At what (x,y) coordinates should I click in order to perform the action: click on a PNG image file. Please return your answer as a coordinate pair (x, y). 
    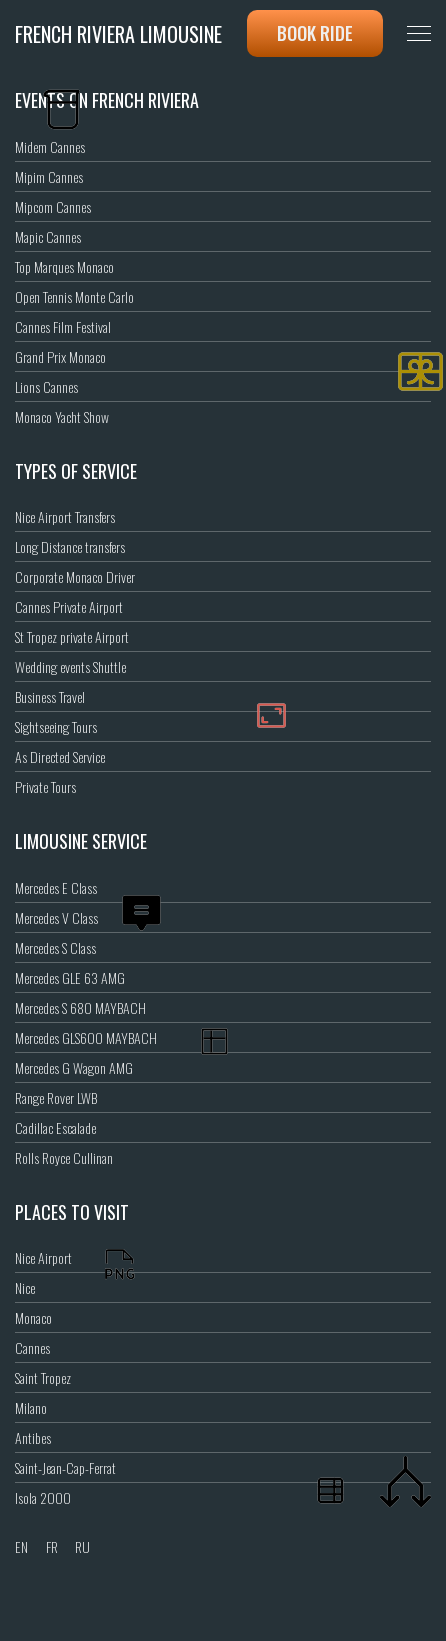
    Looking at the image, I should click on (119, 1265).